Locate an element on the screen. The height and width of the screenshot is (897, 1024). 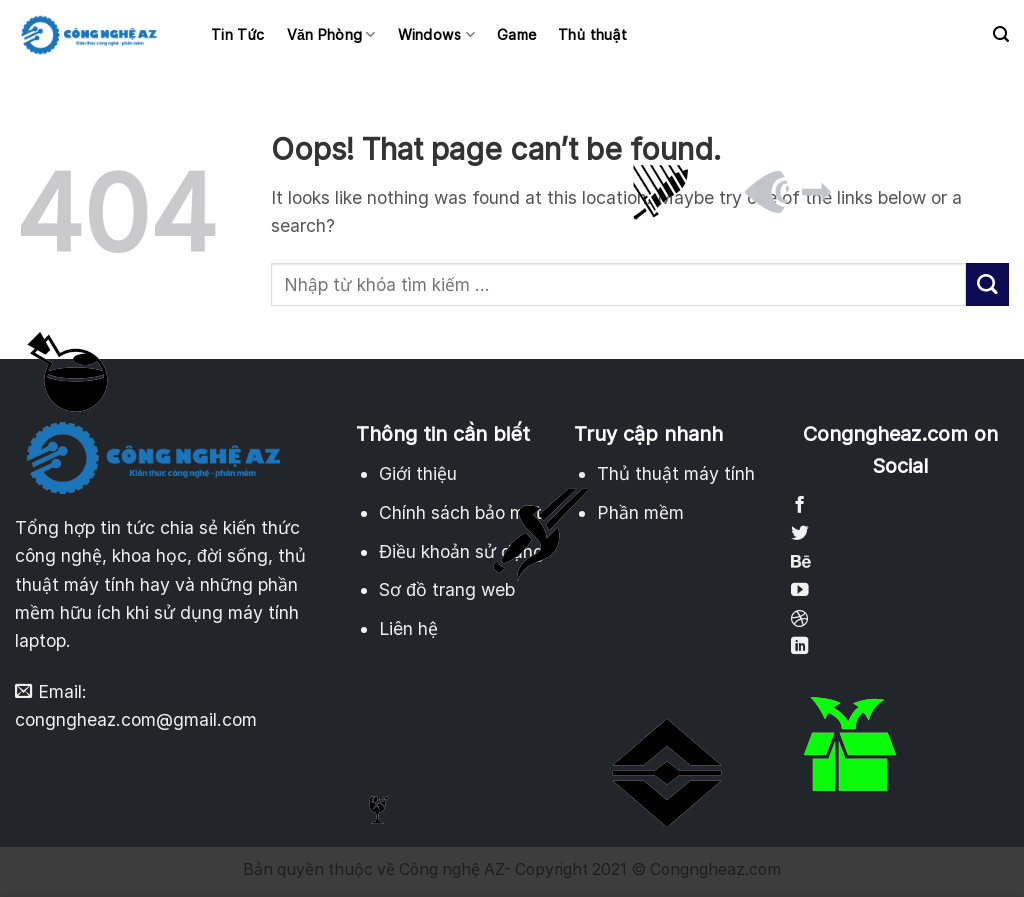
place a virtual marker or waypoint in-game is located at coordinates (667, 773).